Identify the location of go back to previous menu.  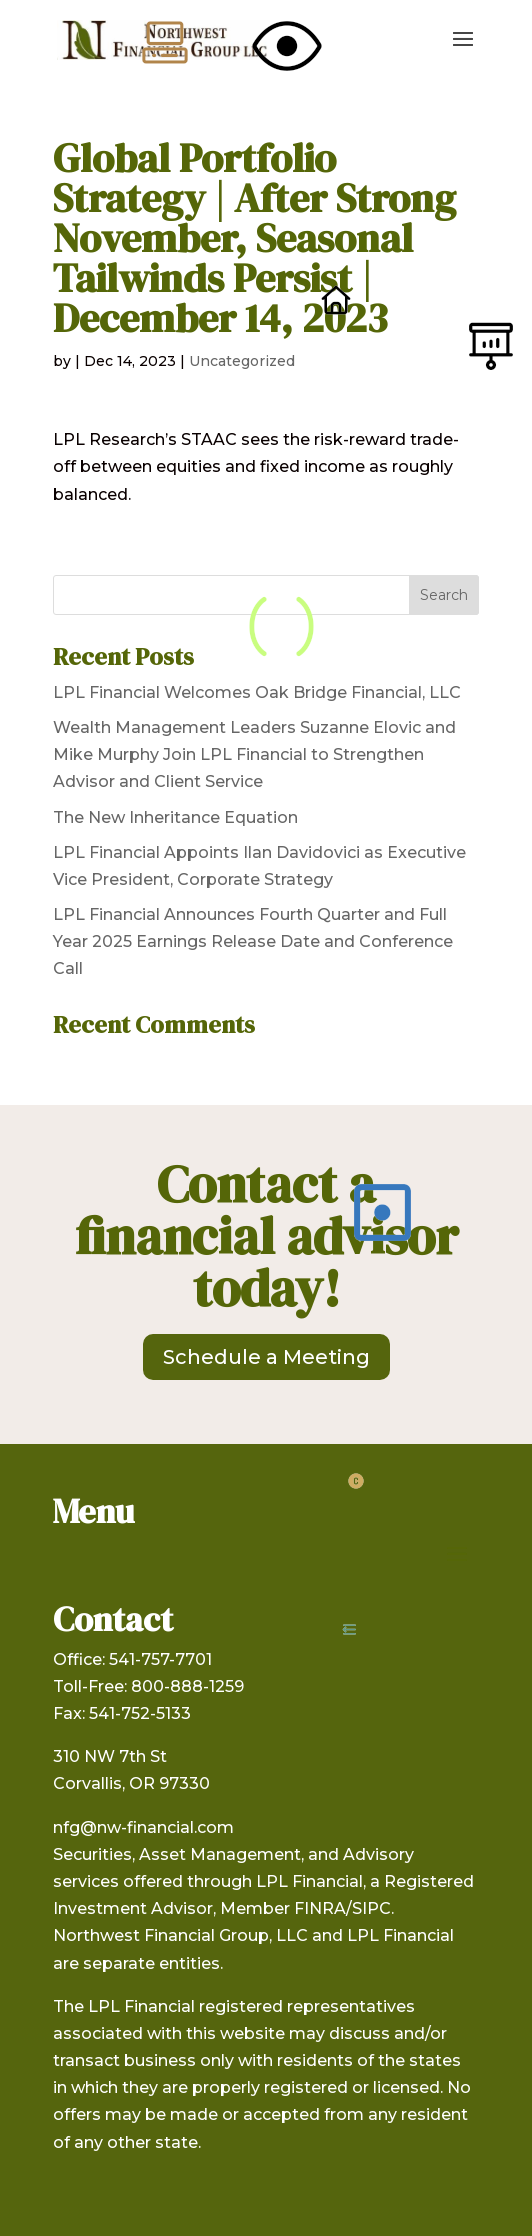
(349, 1629).